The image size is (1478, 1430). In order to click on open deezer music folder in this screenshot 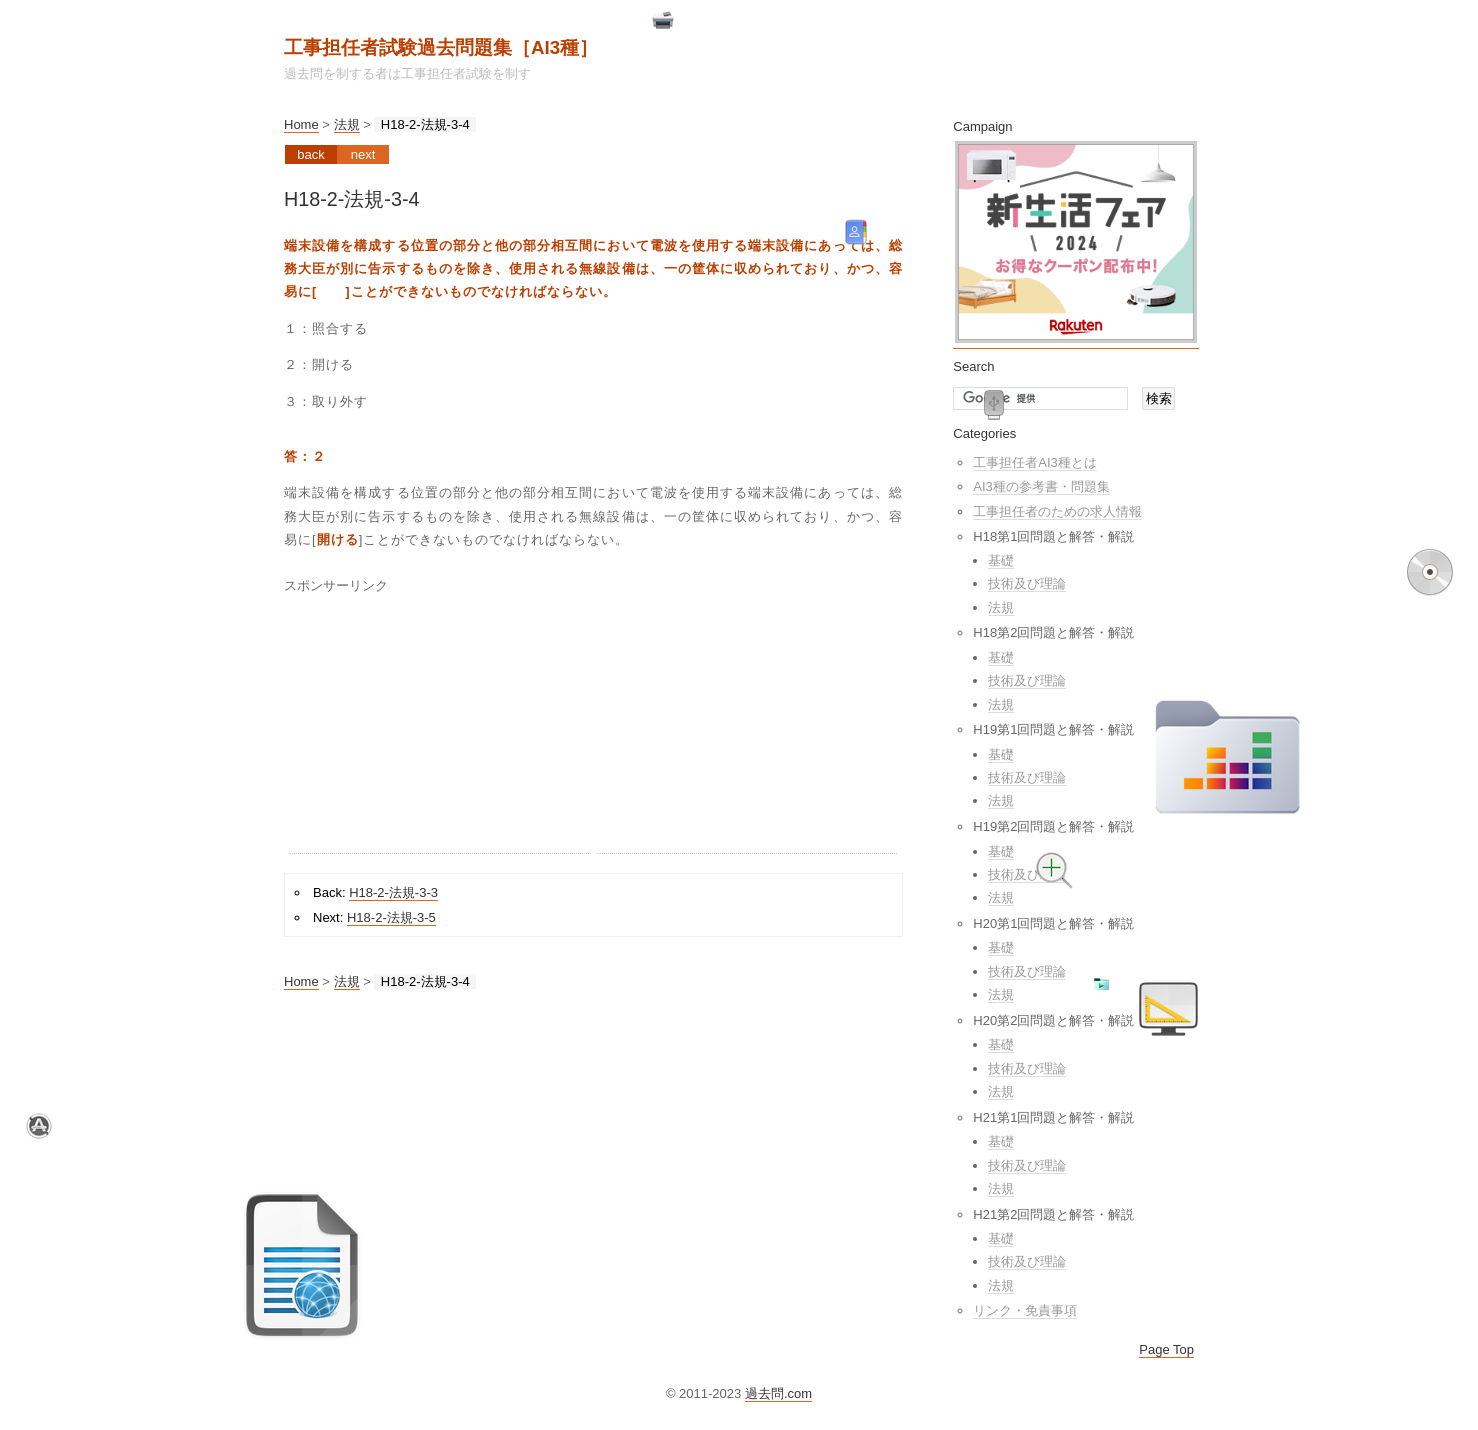, I will do `click(1227, 761)`.